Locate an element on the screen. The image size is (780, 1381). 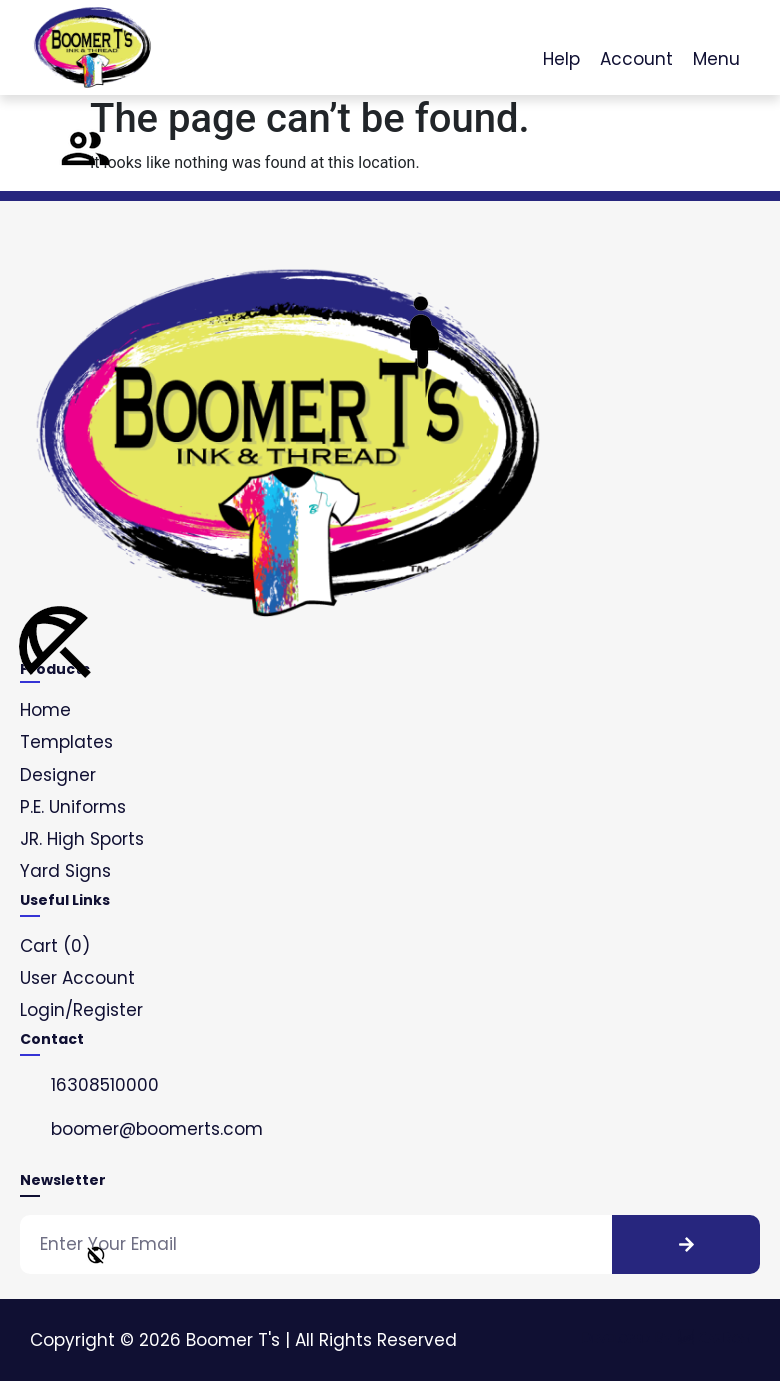
disable public visibility is located at coordinates (96, 1255).